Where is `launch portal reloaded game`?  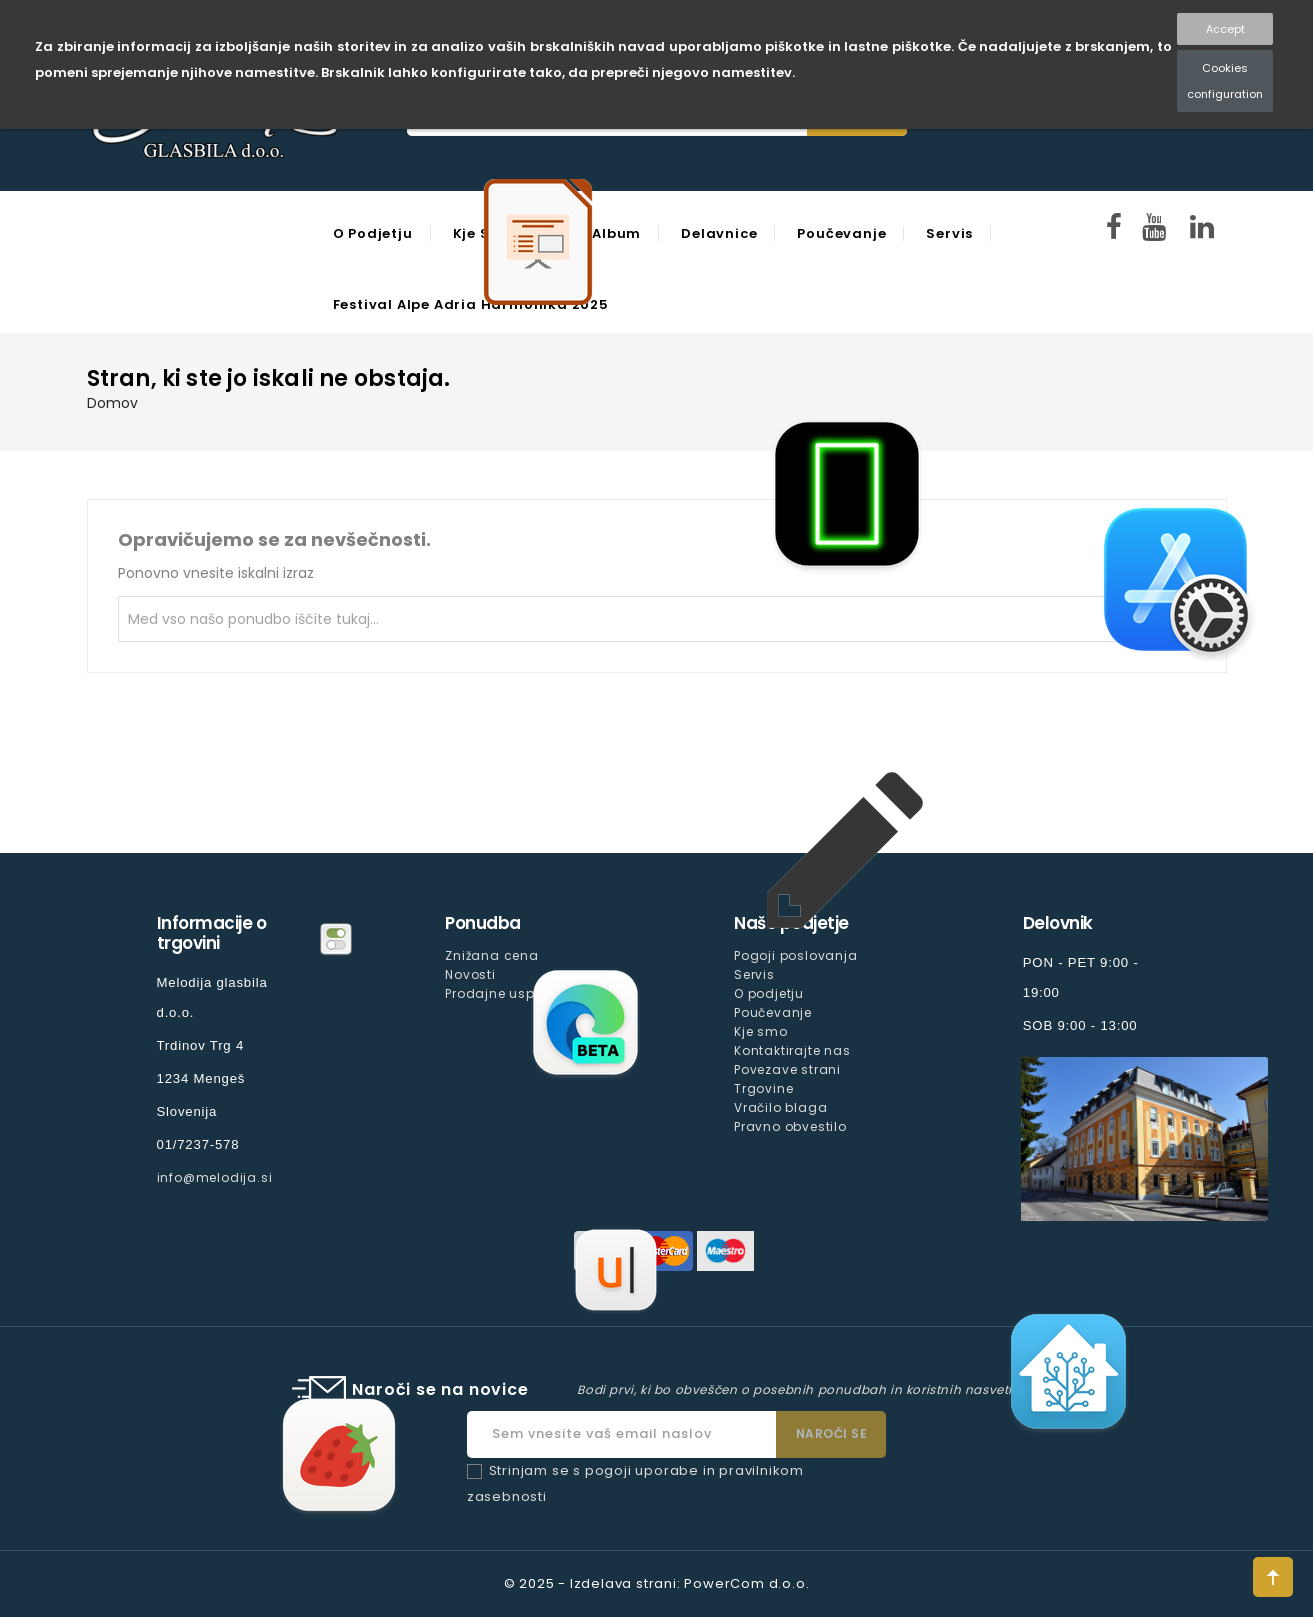 launch portal reloaded game is located at coordinates (847, 494).